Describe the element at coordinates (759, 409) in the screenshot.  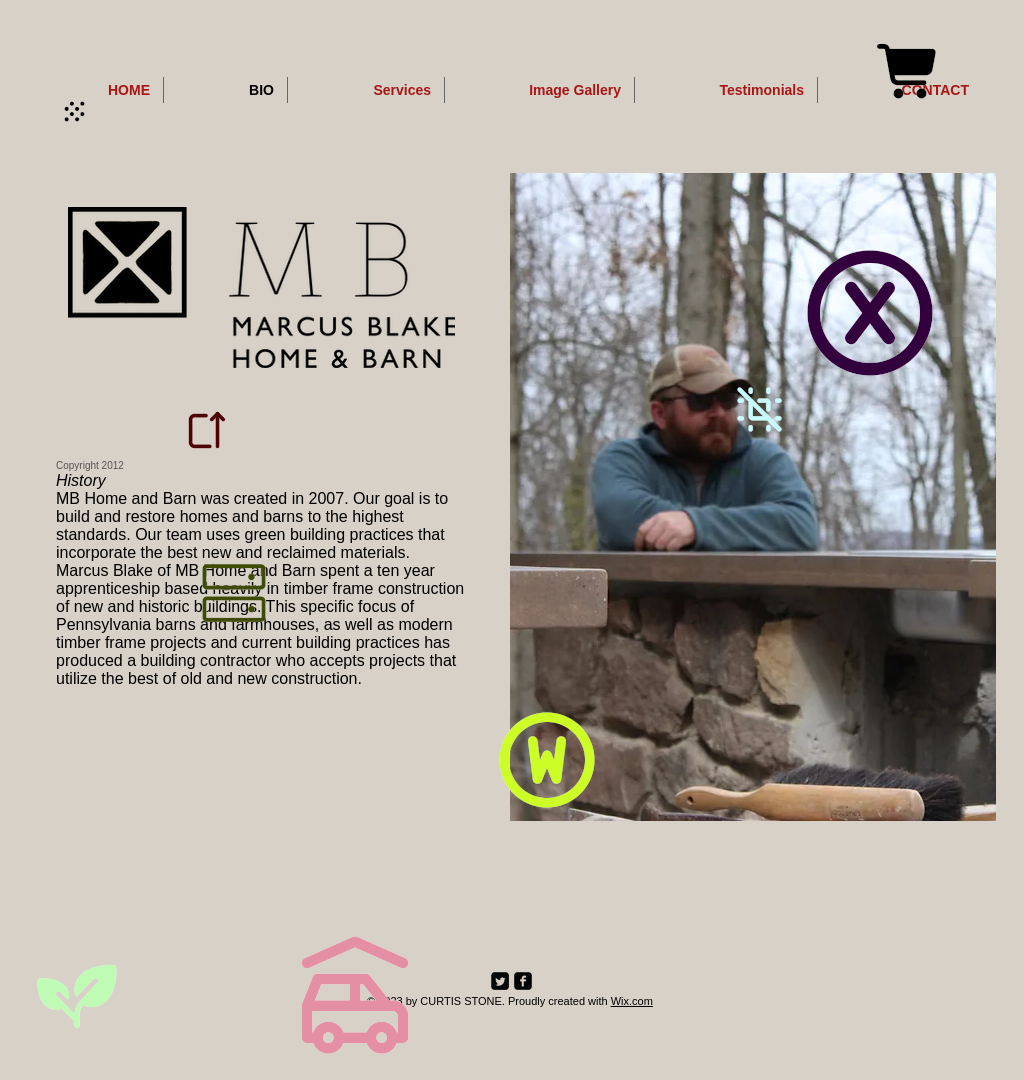
I see `artboard or canvas is disabled` at that location.